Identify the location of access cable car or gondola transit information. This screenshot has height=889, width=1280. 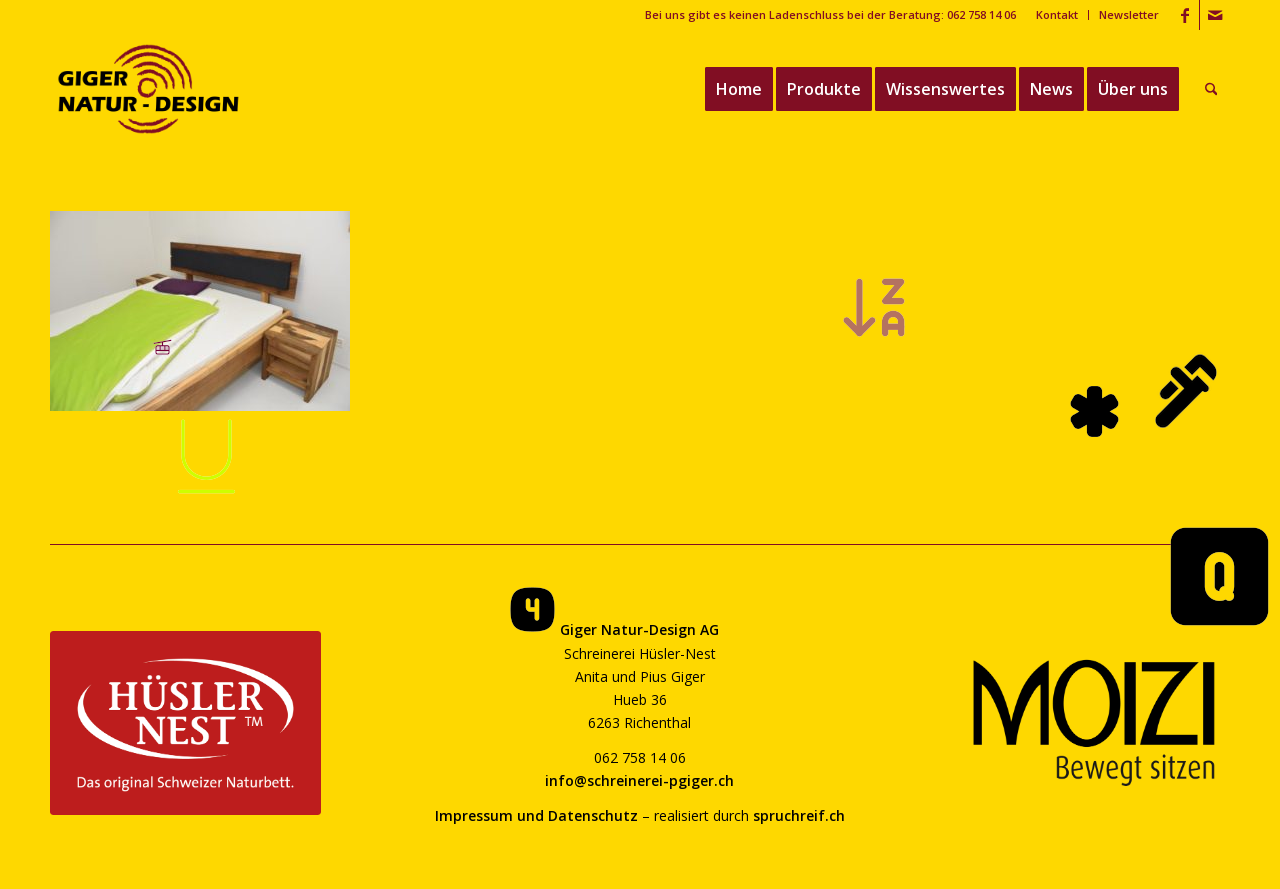
(162, 347).